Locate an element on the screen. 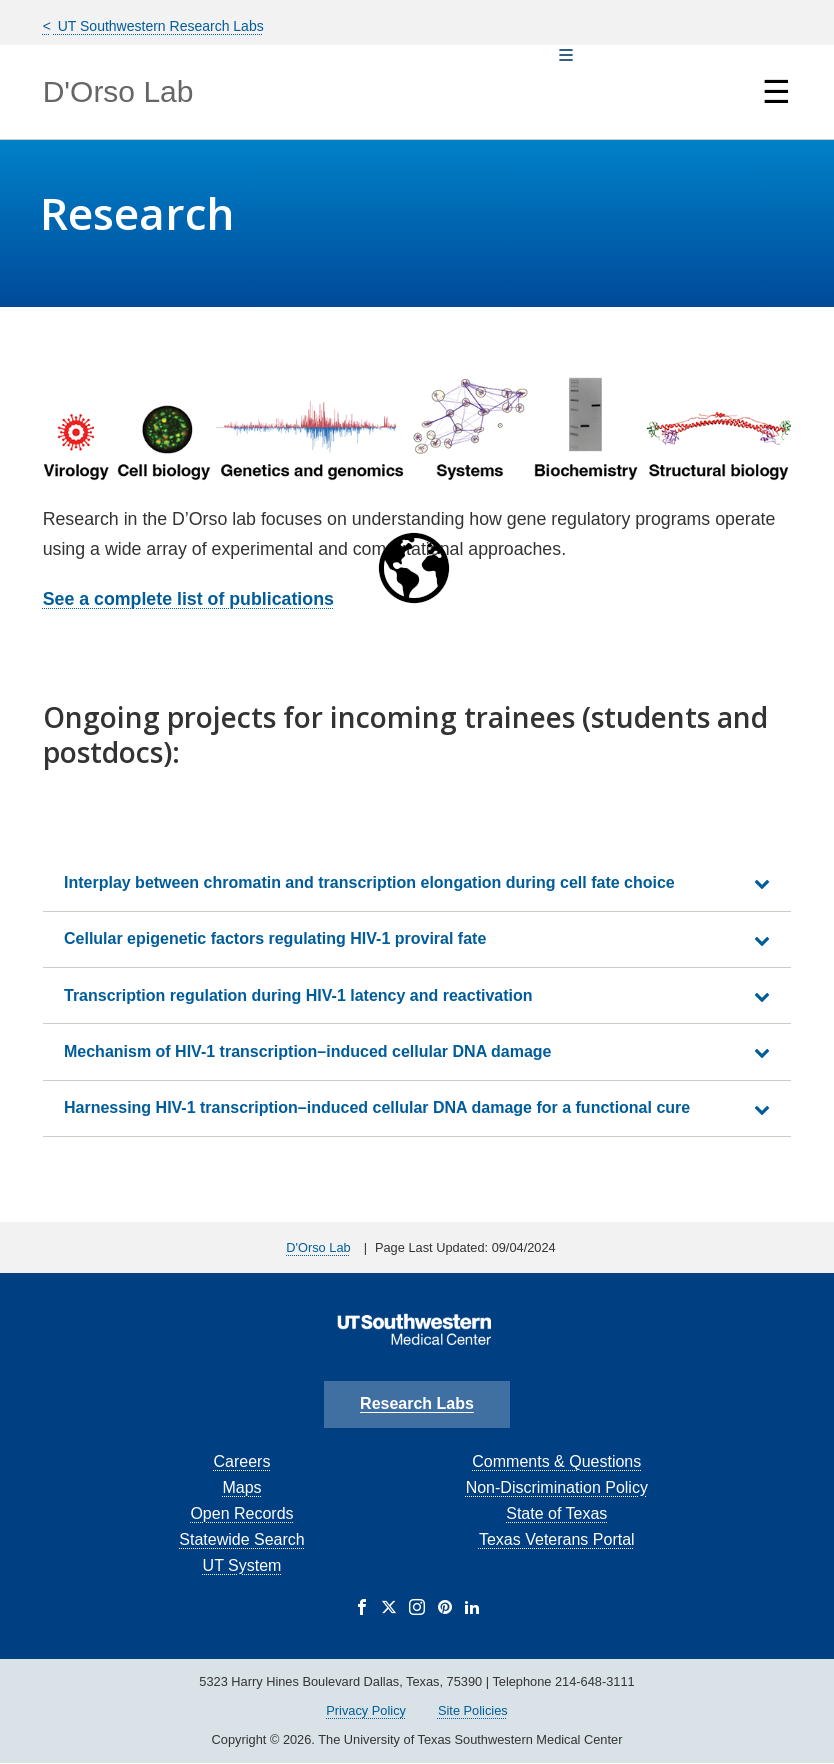 This screenshot has height=1764, width=834. open navigation menu is located at coordinates (566, 55).